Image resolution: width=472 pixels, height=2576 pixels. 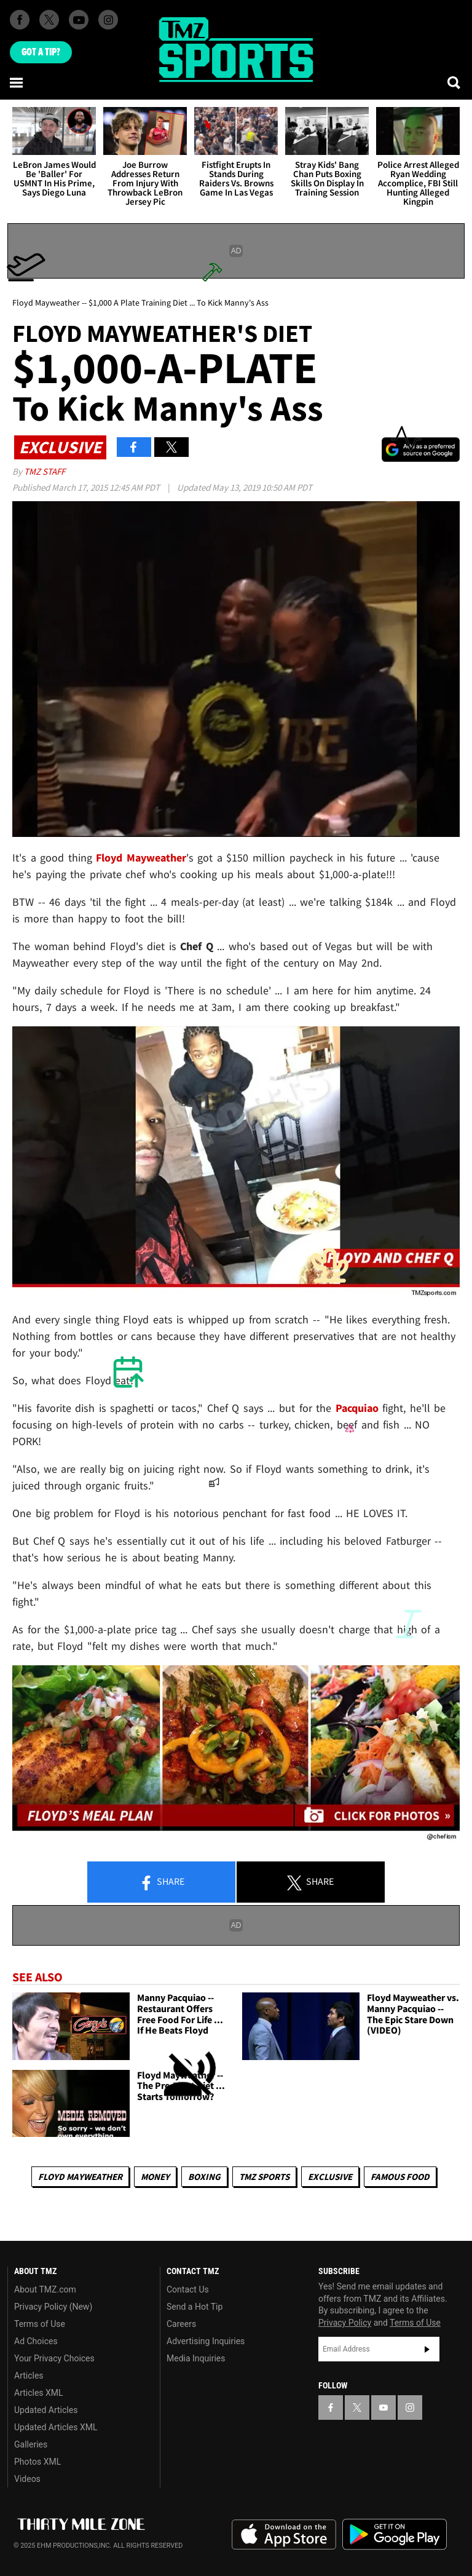 I want to click on access build or developer tools, so click(x=212, y=272).